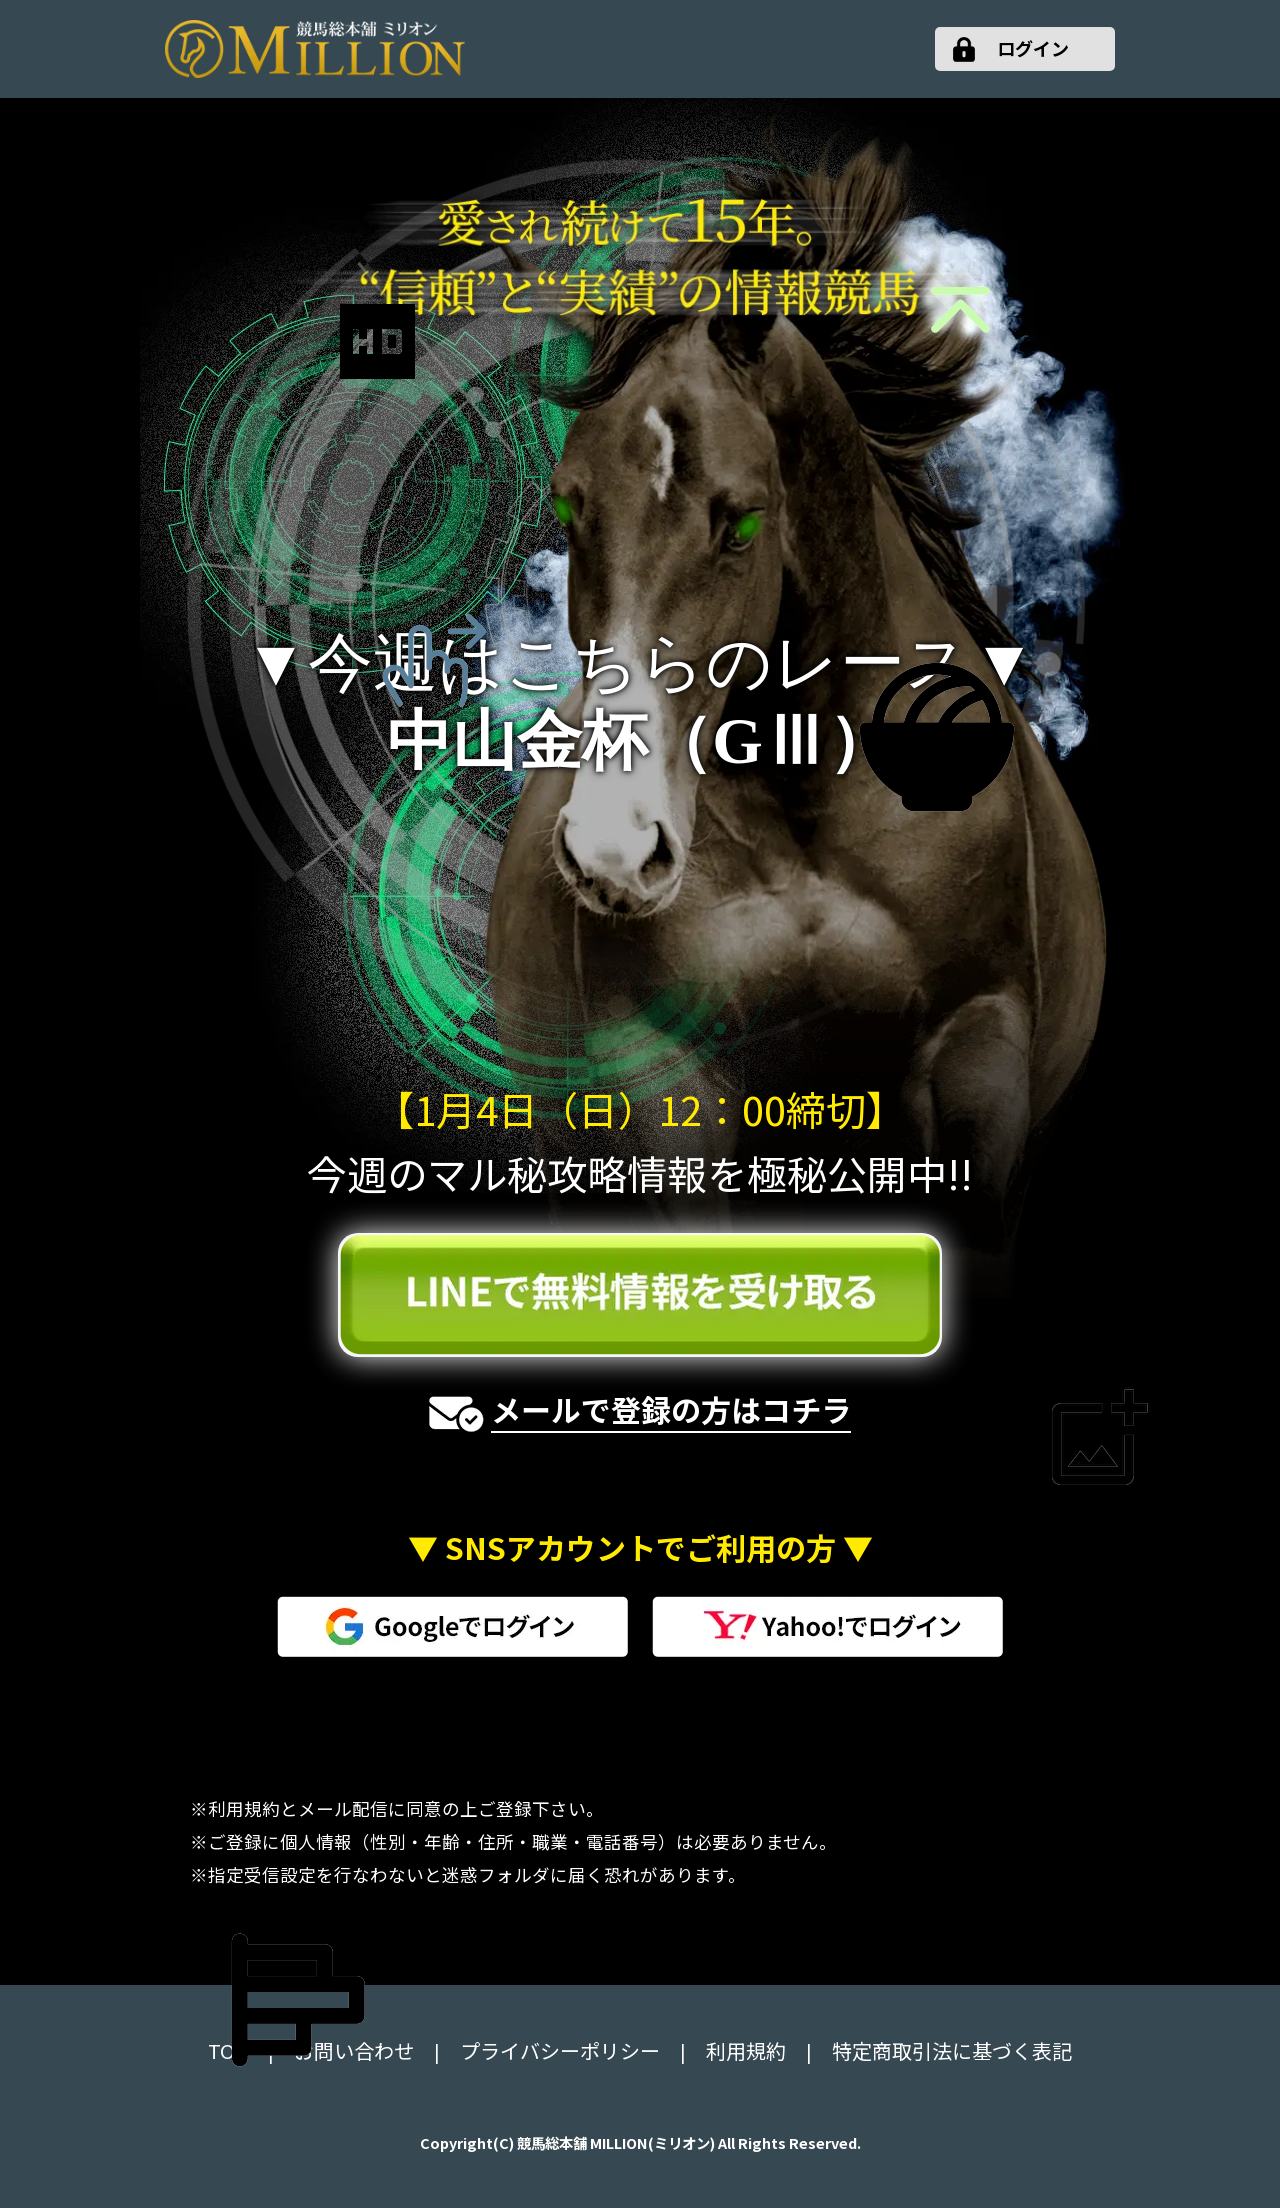 Image resolution: width=1280 pixels, height=2208 pixels. I want to click on indicates high definition video quality is available, so click(377, 341).